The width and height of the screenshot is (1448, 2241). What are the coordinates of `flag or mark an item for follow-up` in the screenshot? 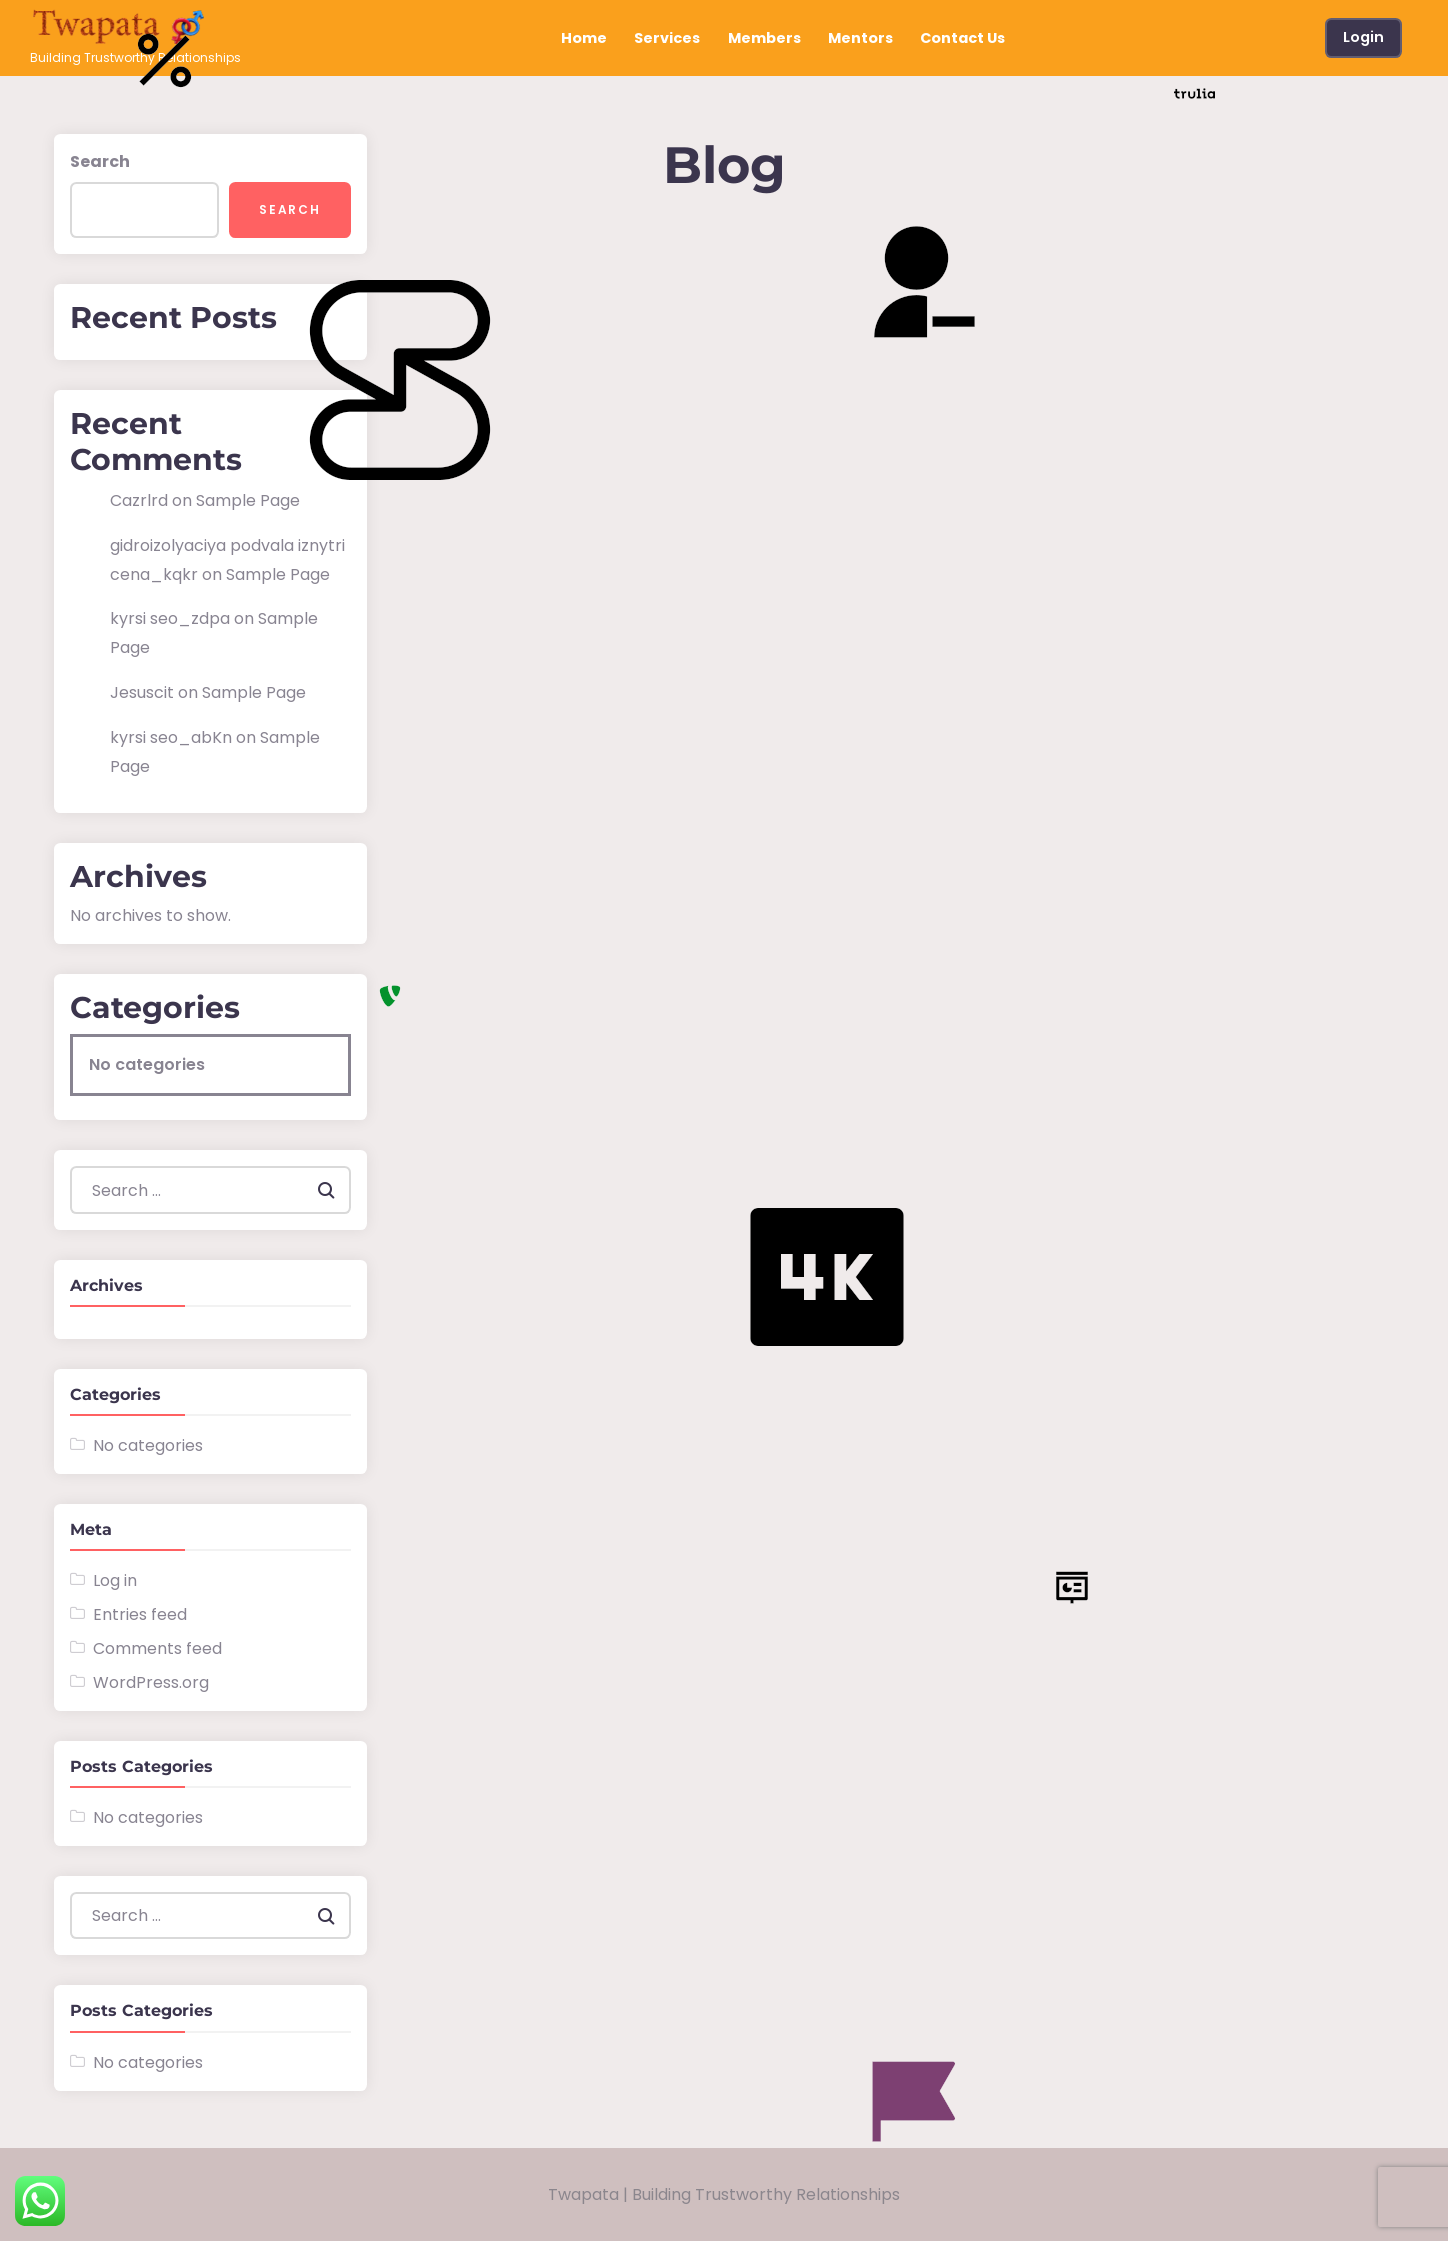 It's located at (914, 2099).